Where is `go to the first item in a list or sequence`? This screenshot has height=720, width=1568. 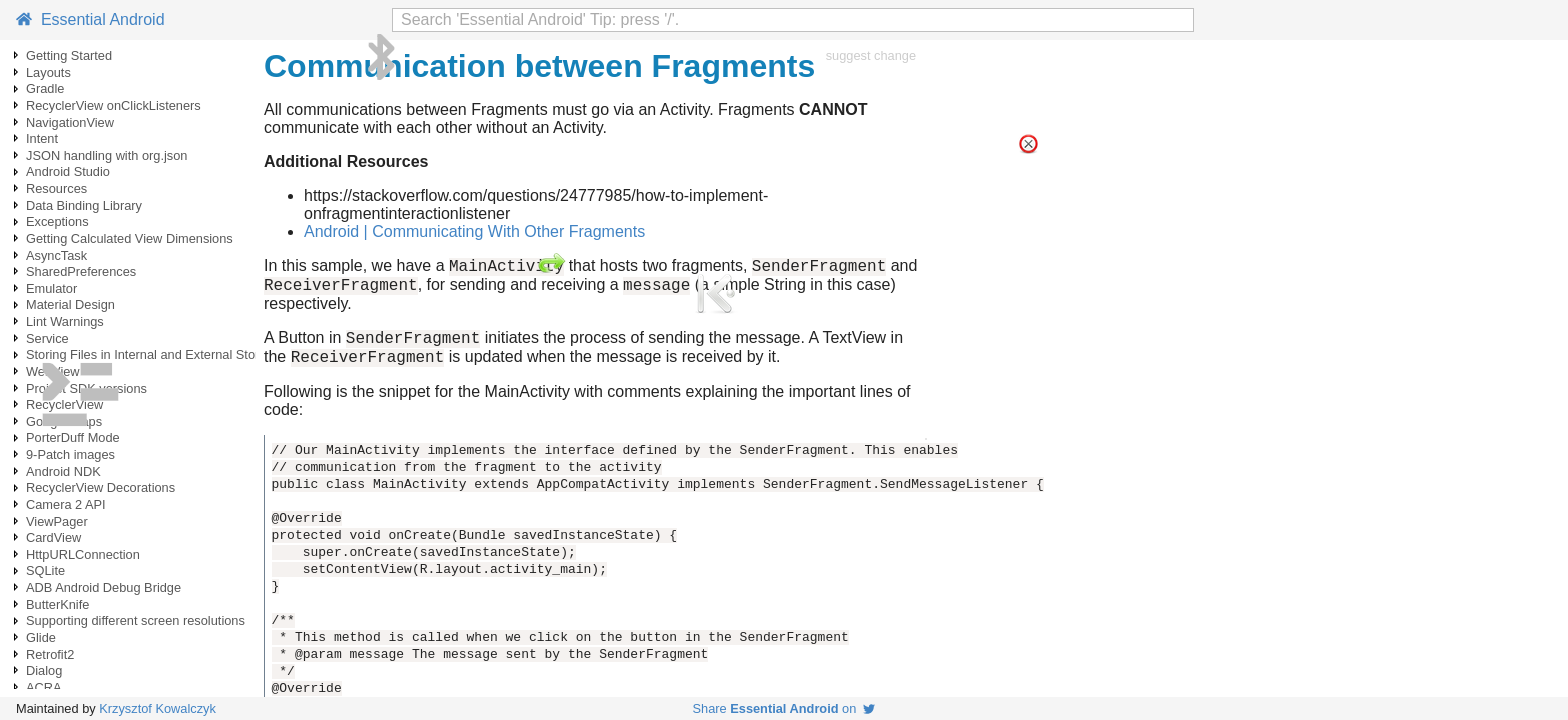 go to the first item in a list or sequence is located at coordinates (715, 293).